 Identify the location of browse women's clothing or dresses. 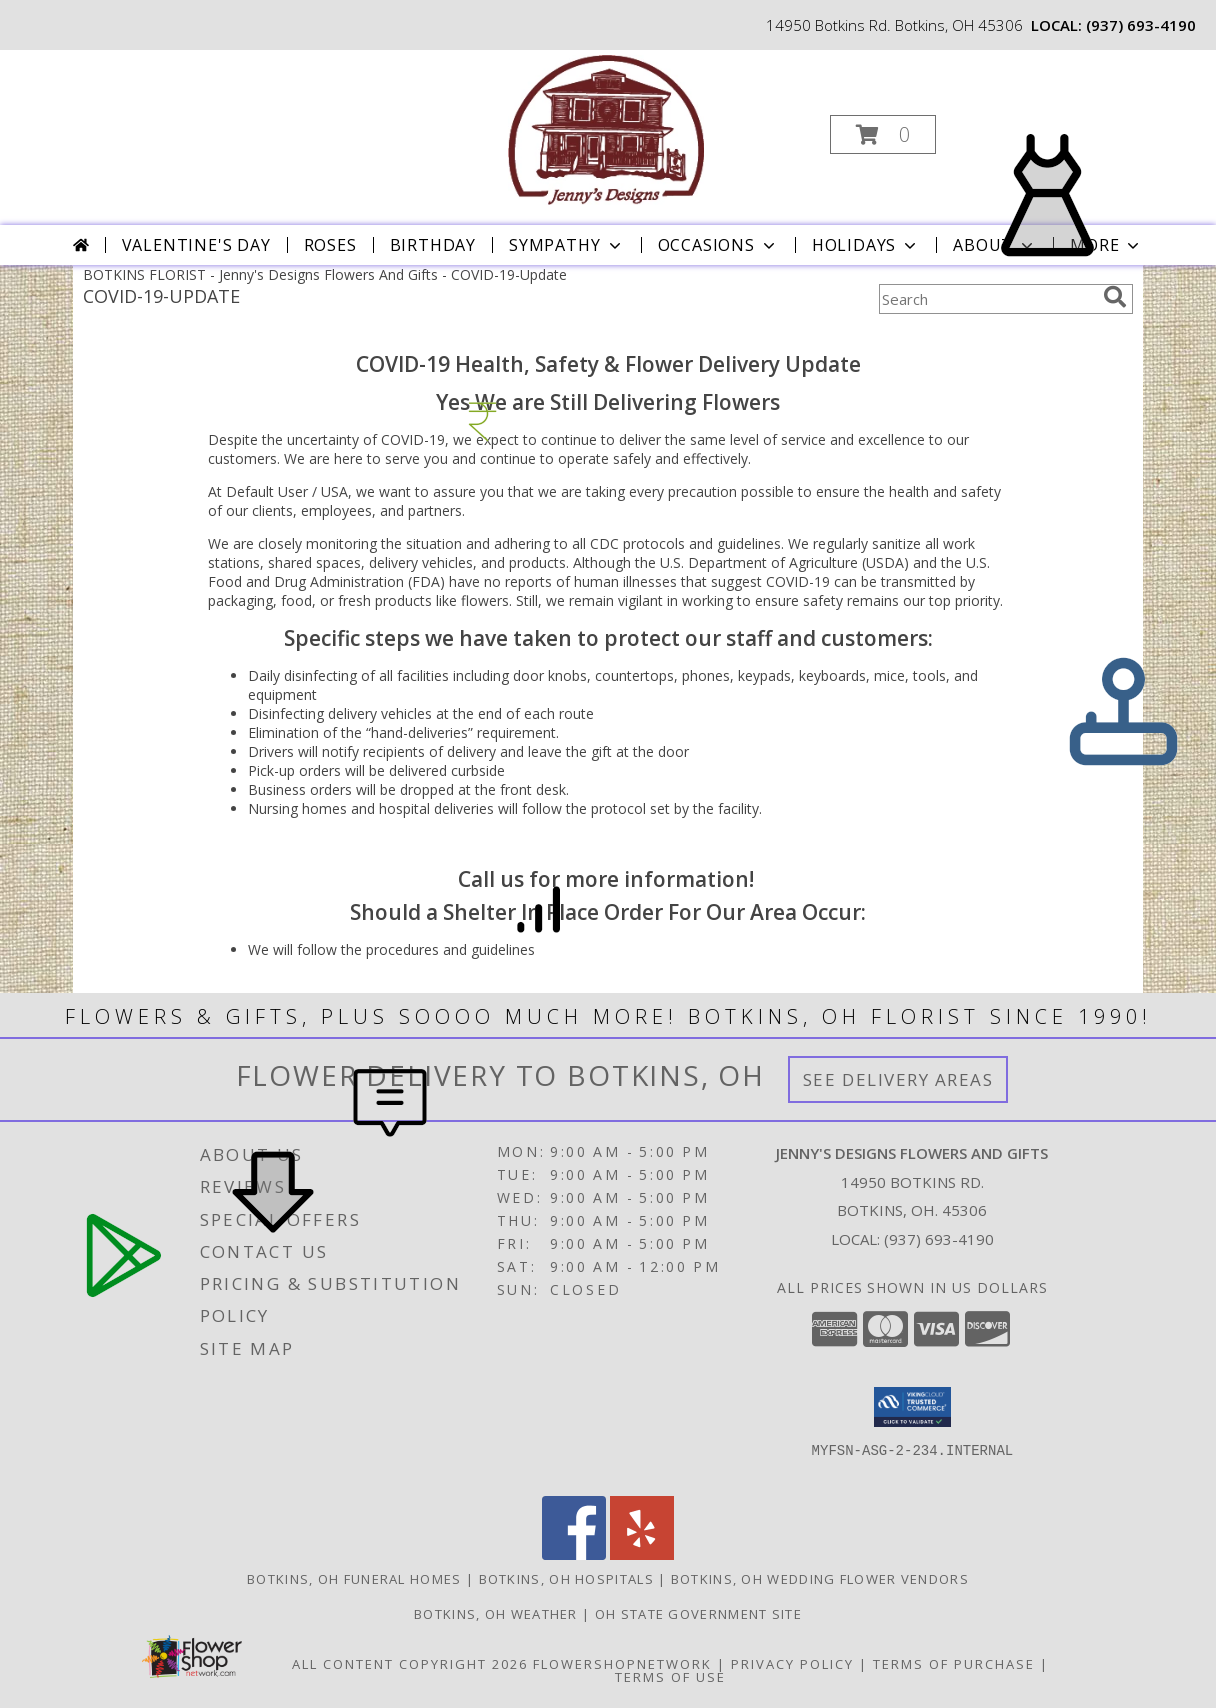
(1047, 201).